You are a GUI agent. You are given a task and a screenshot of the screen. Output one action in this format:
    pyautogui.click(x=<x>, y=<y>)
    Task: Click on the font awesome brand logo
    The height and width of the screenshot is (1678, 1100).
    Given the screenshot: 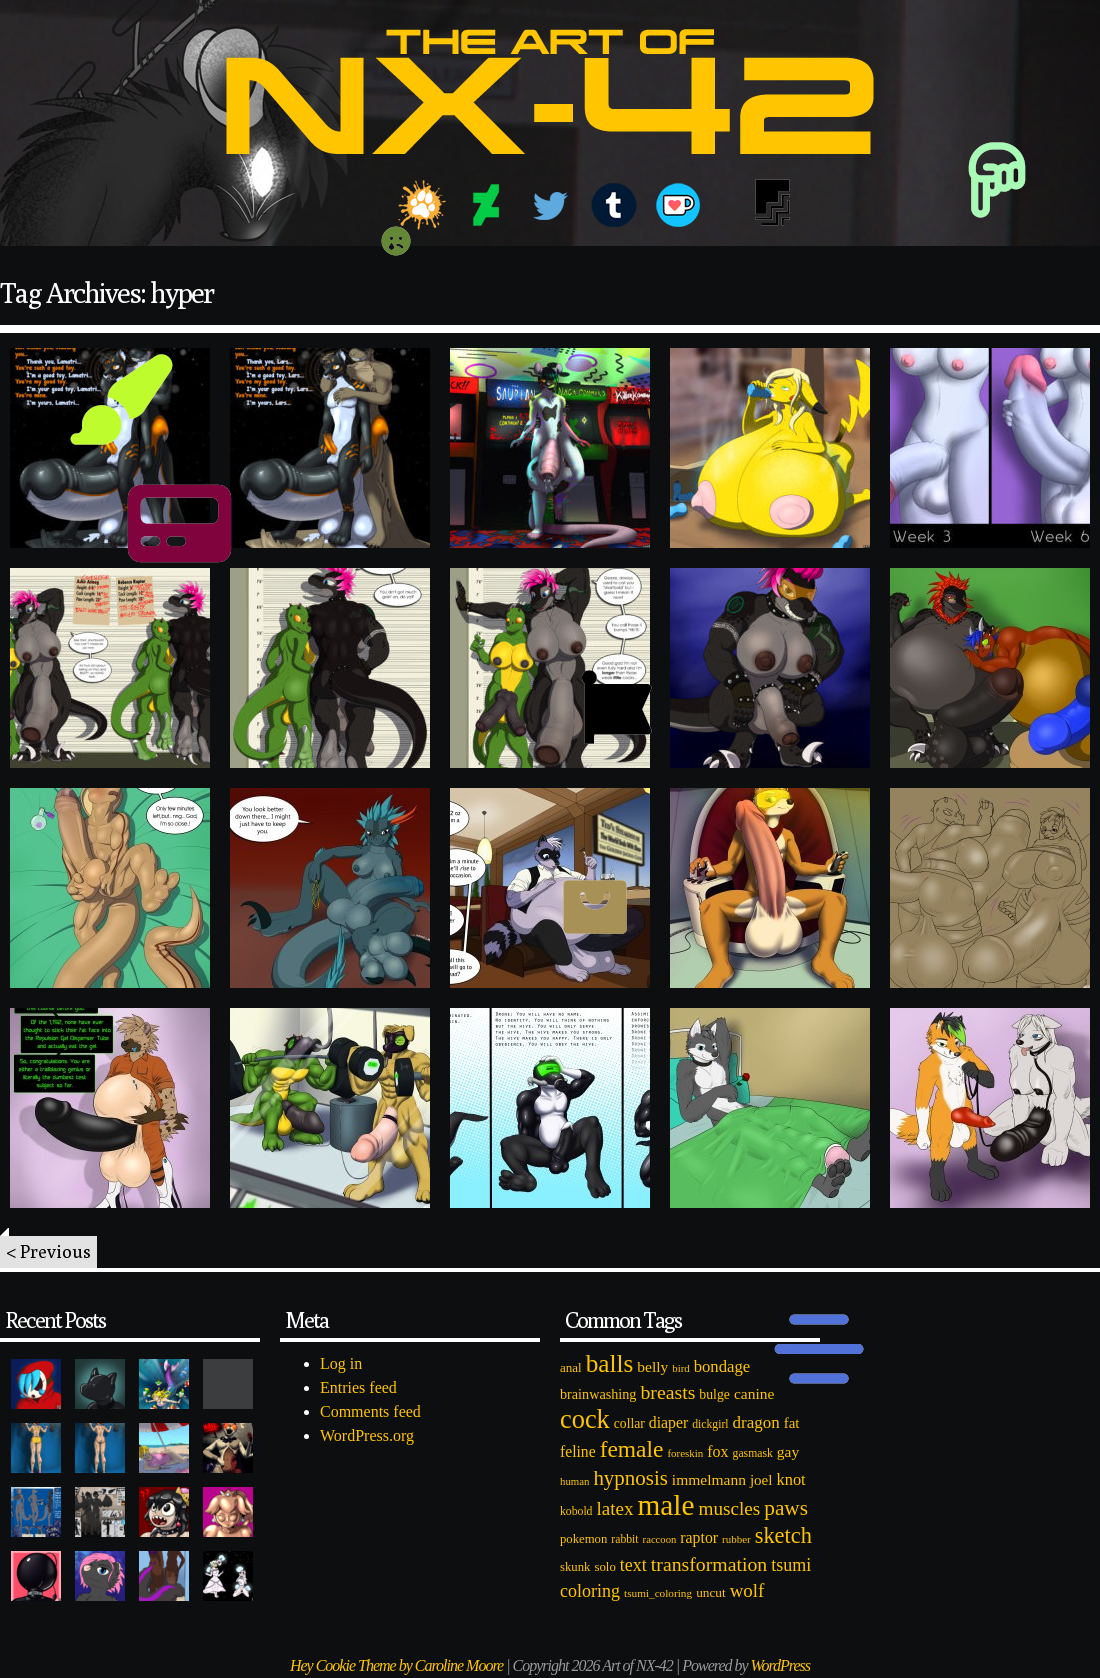 What is the action you would take?
    pyautogui.click(x=617, y=707)
    